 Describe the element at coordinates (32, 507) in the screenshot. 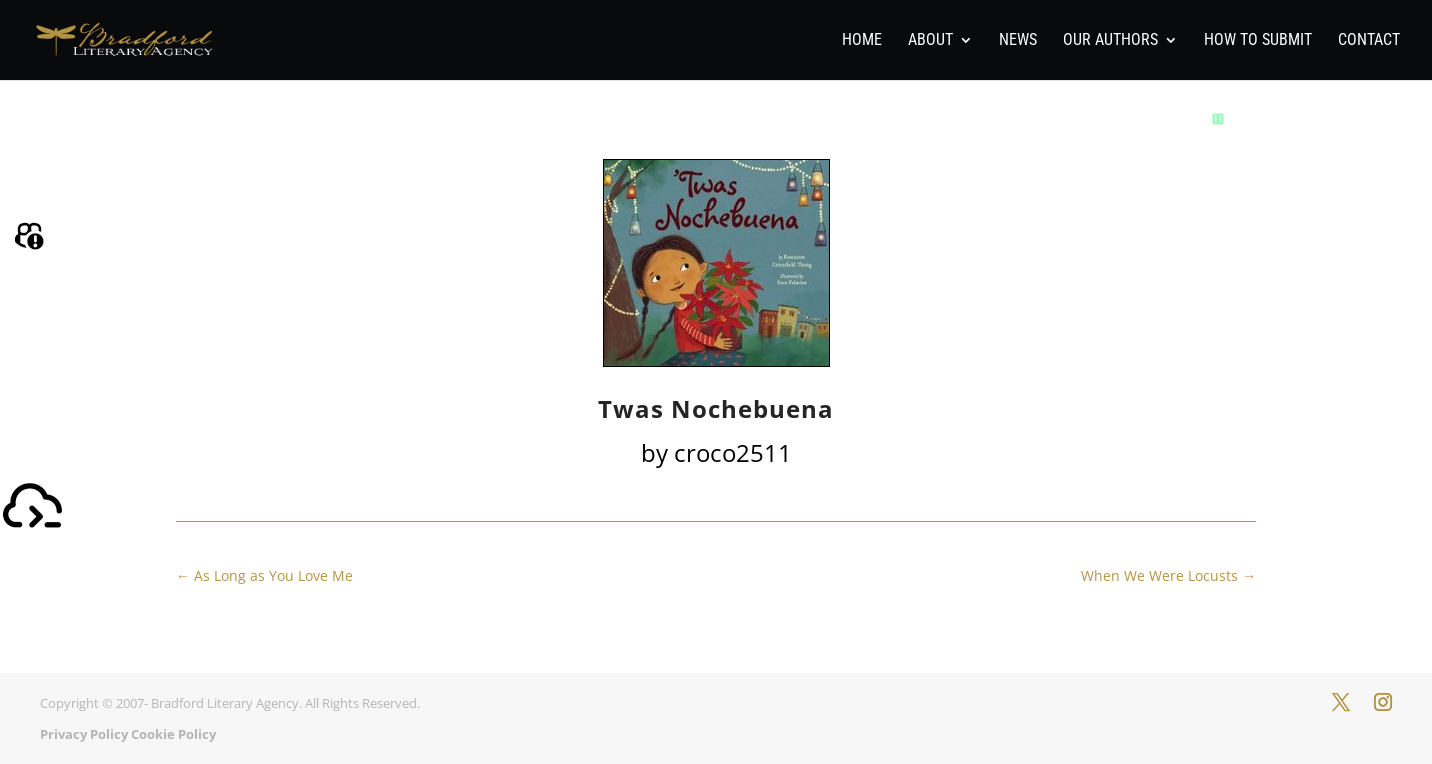

I see `access cloud-based AI agent or assistant` at that location.